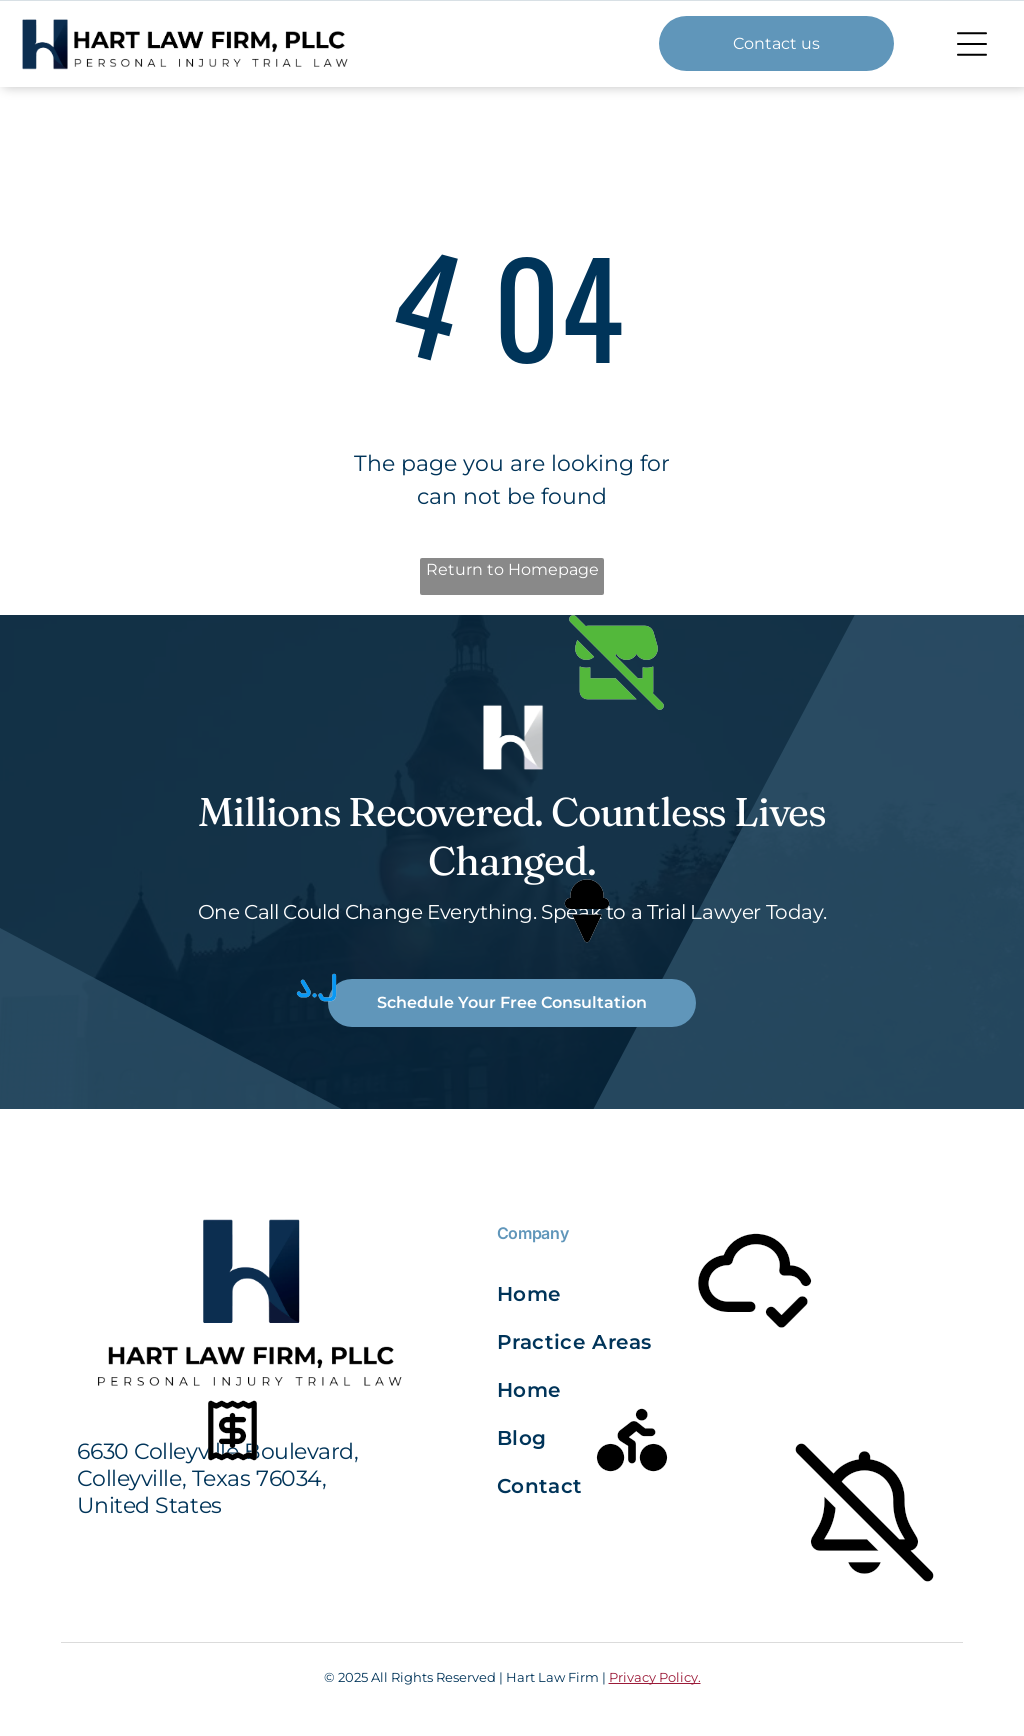 This screenshot has width=1024, height=1736. What do you see at coordinates (864, 1512) in the screenshot?
I see `mute notifications` at bounding box center [864, 1512].